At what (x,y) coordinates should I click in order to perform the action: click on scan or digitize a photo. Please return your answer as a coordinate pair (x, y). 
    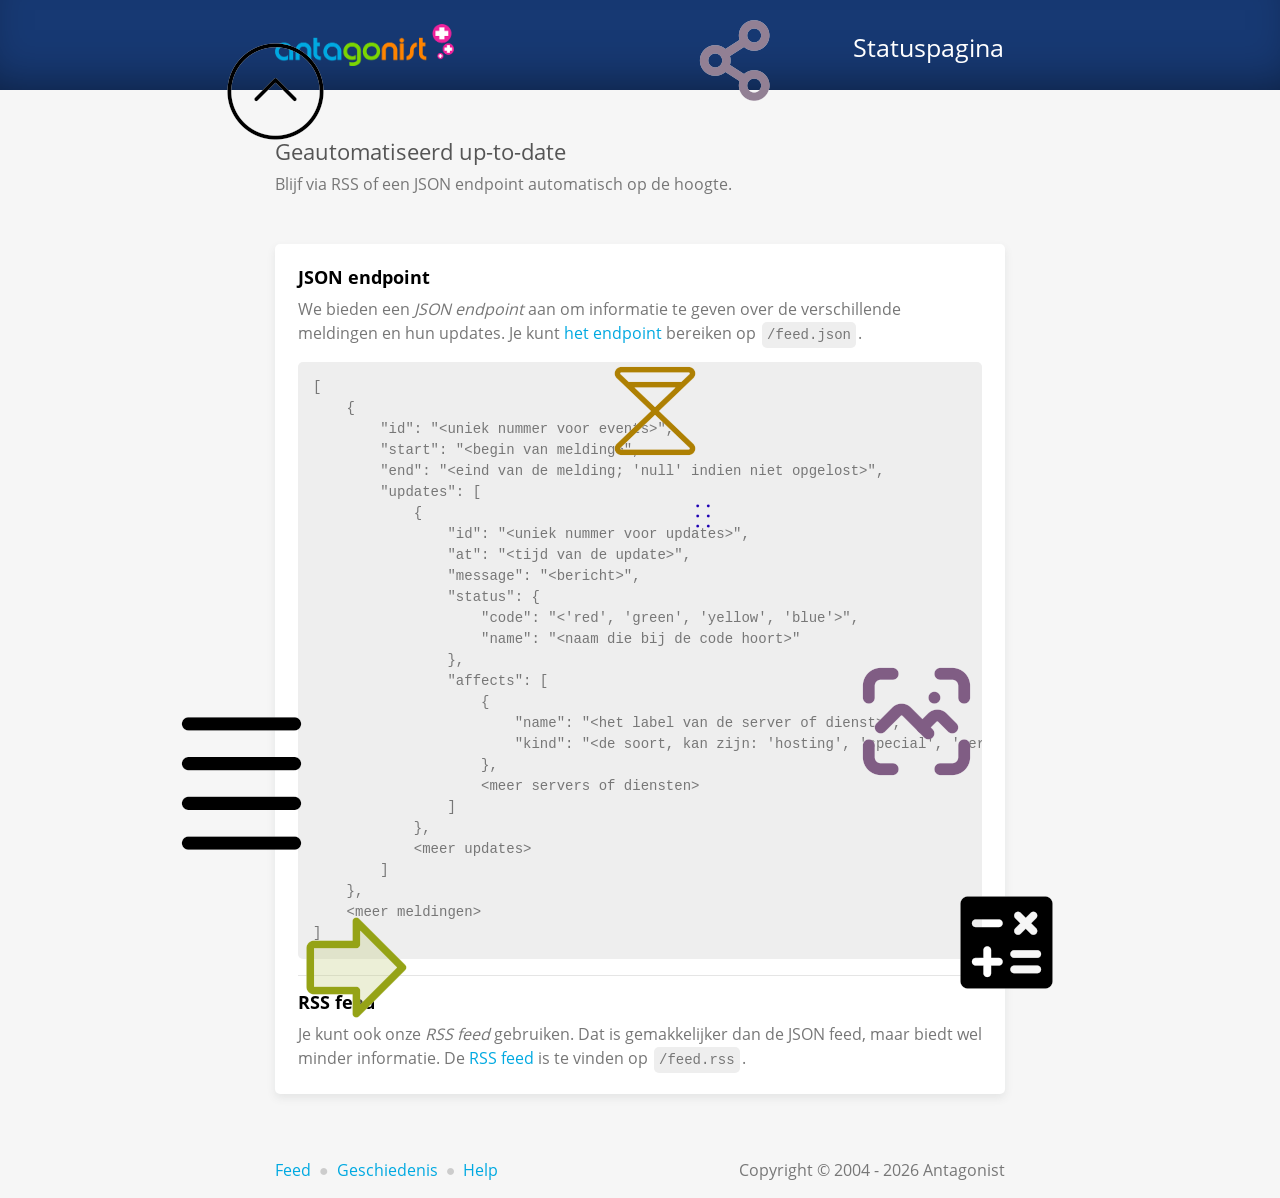
    Looking at the image, I should click on (916, 721).